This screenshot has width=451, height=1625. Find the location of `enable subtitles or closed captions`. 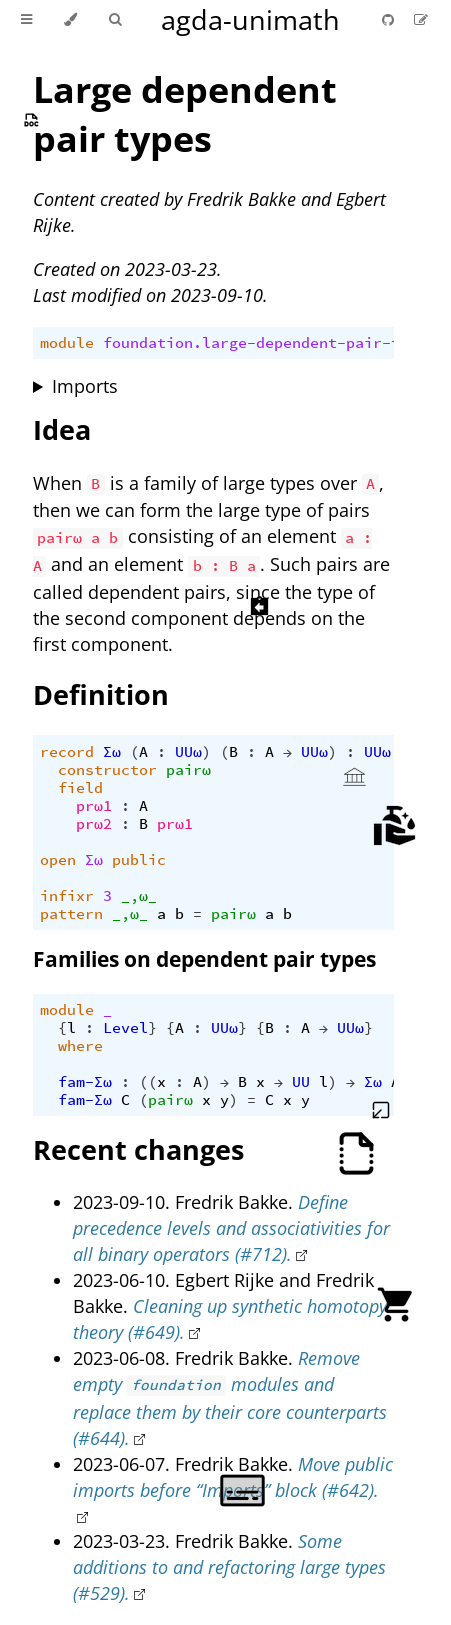

enable subtitles or closed captions is located at coordinates (242, 1490).